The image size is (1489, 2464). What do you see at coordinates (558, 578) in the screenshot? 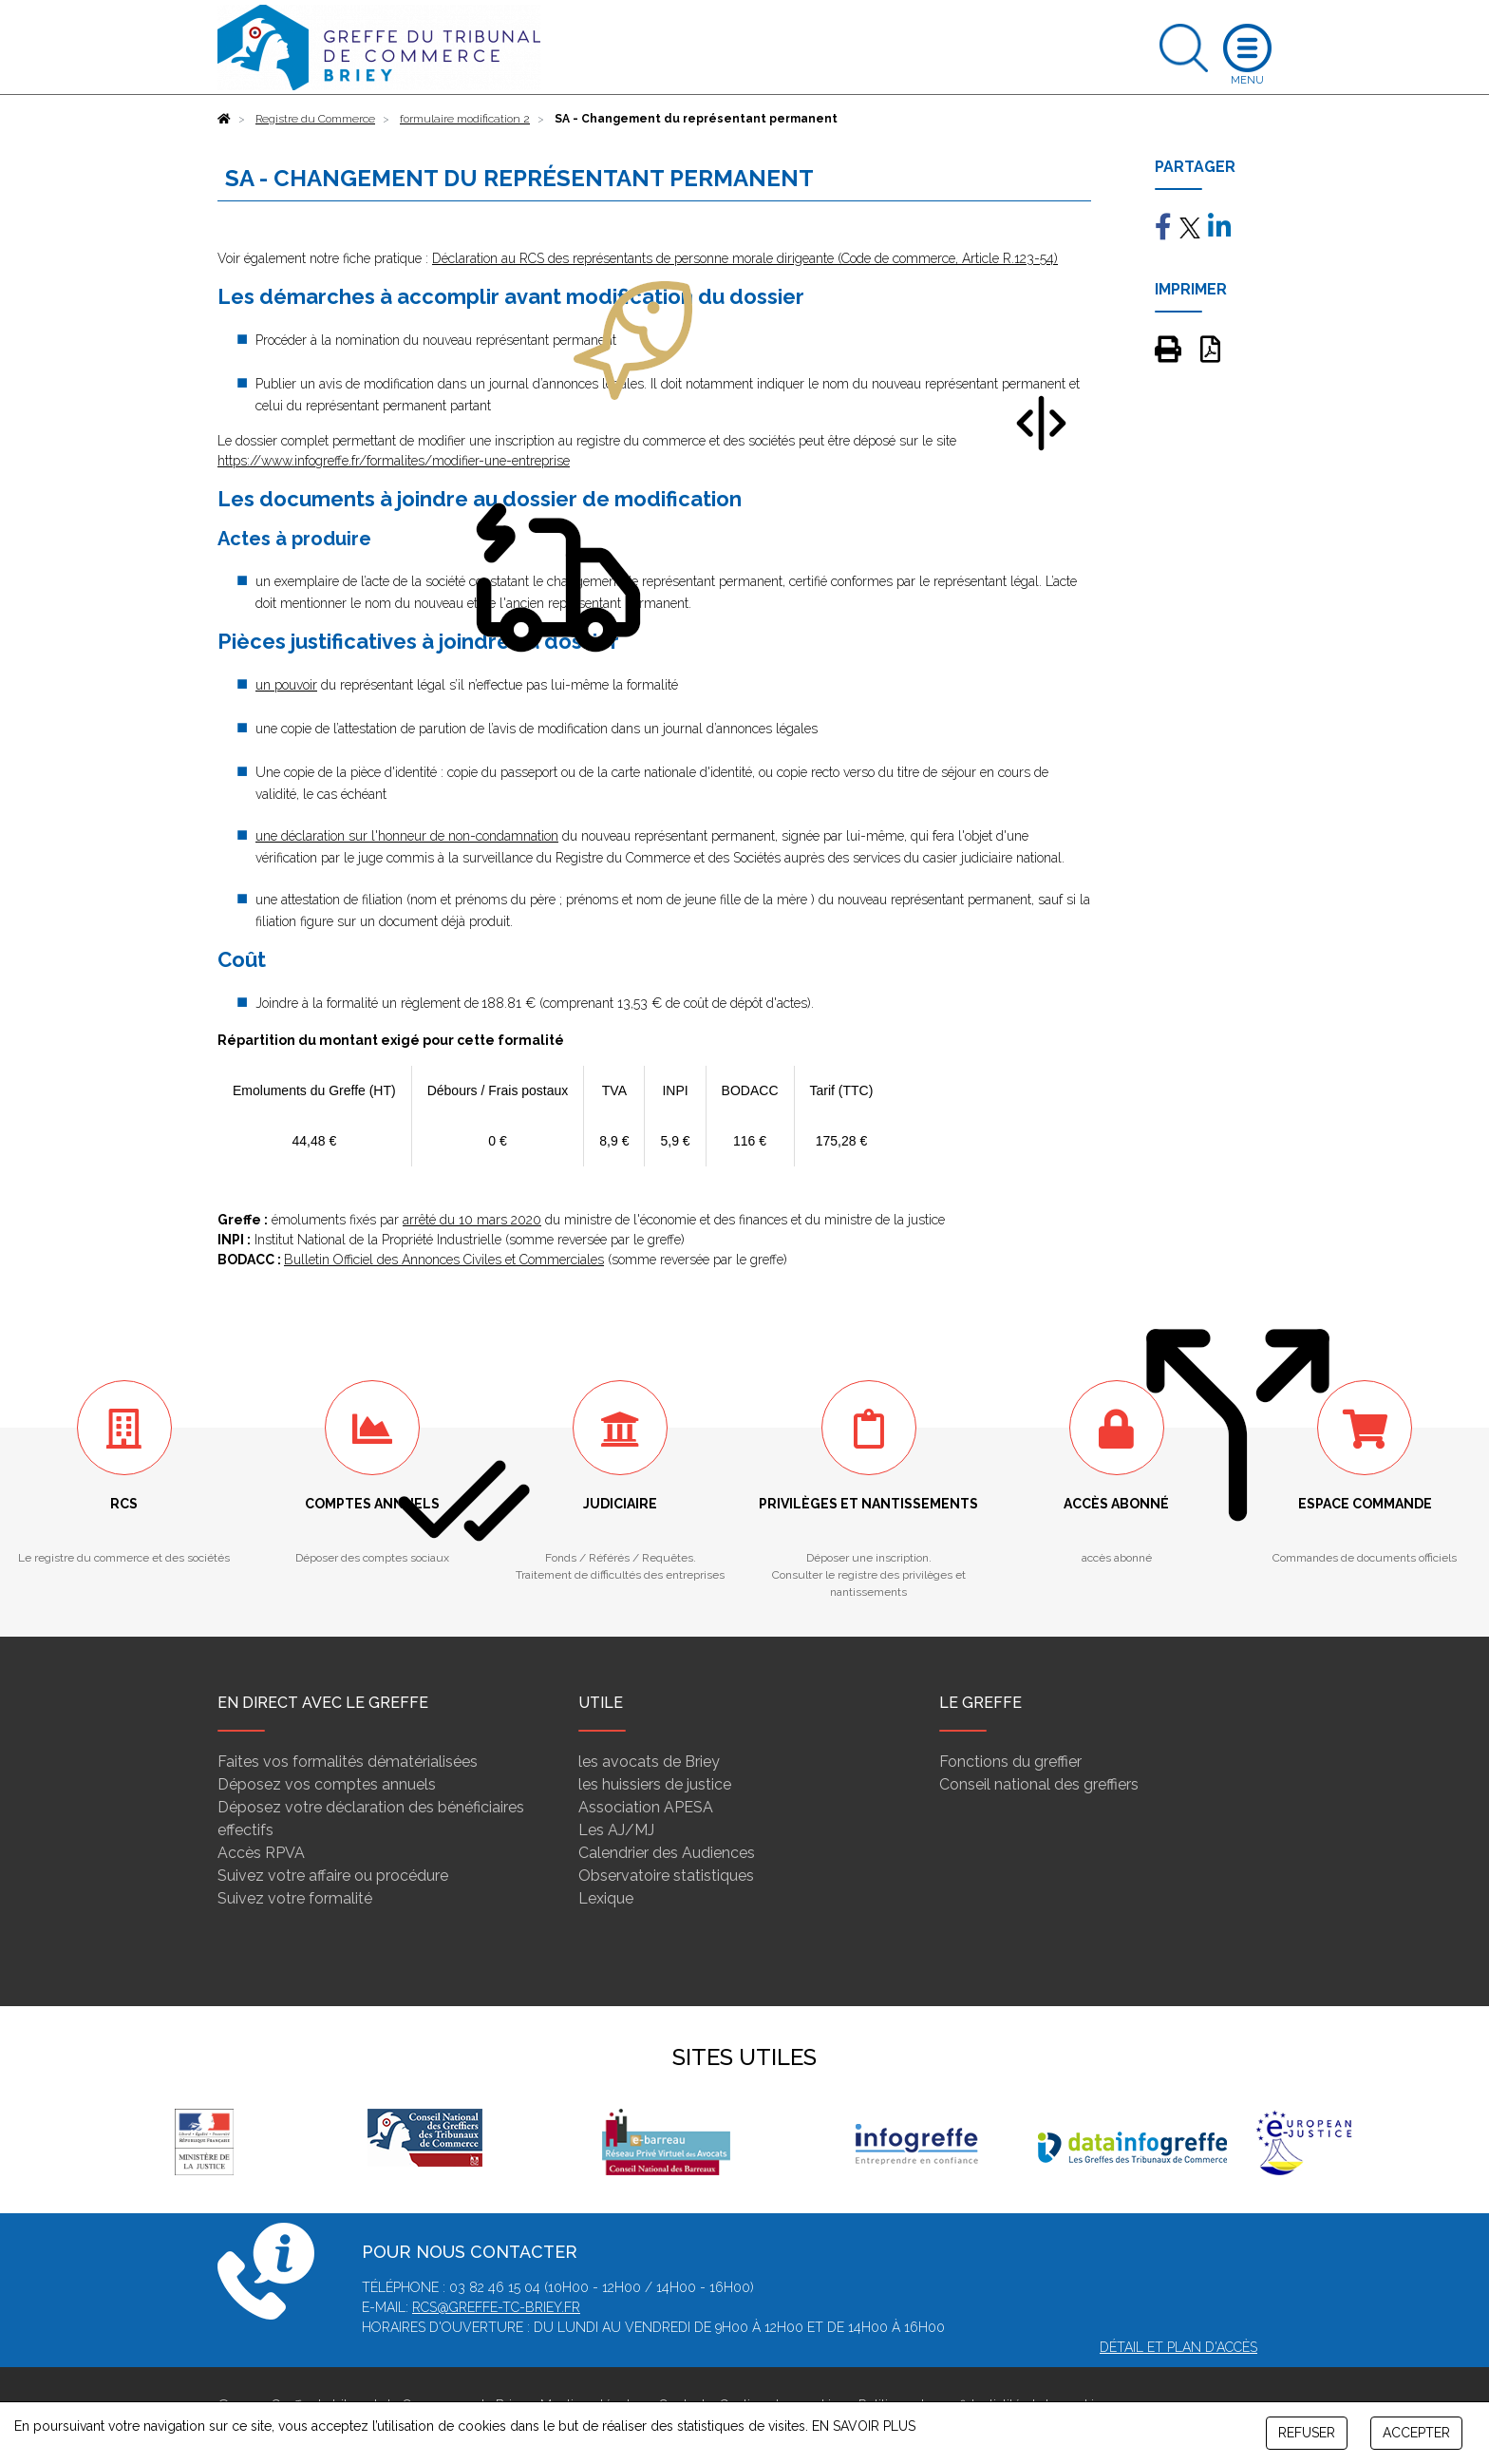
I see `select electric vehicle delivery option` at bounding box center [558, 578].